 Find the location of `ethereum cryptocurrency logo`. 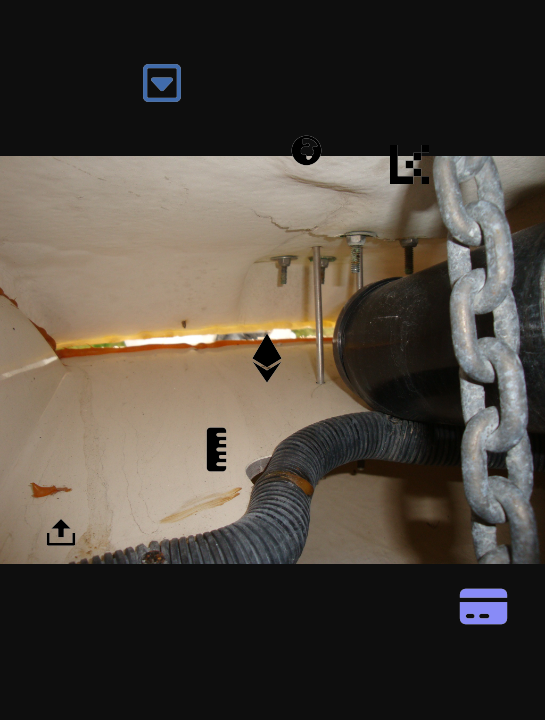

ethereum cryptocurrency logo is located at coordinates (267, 358).